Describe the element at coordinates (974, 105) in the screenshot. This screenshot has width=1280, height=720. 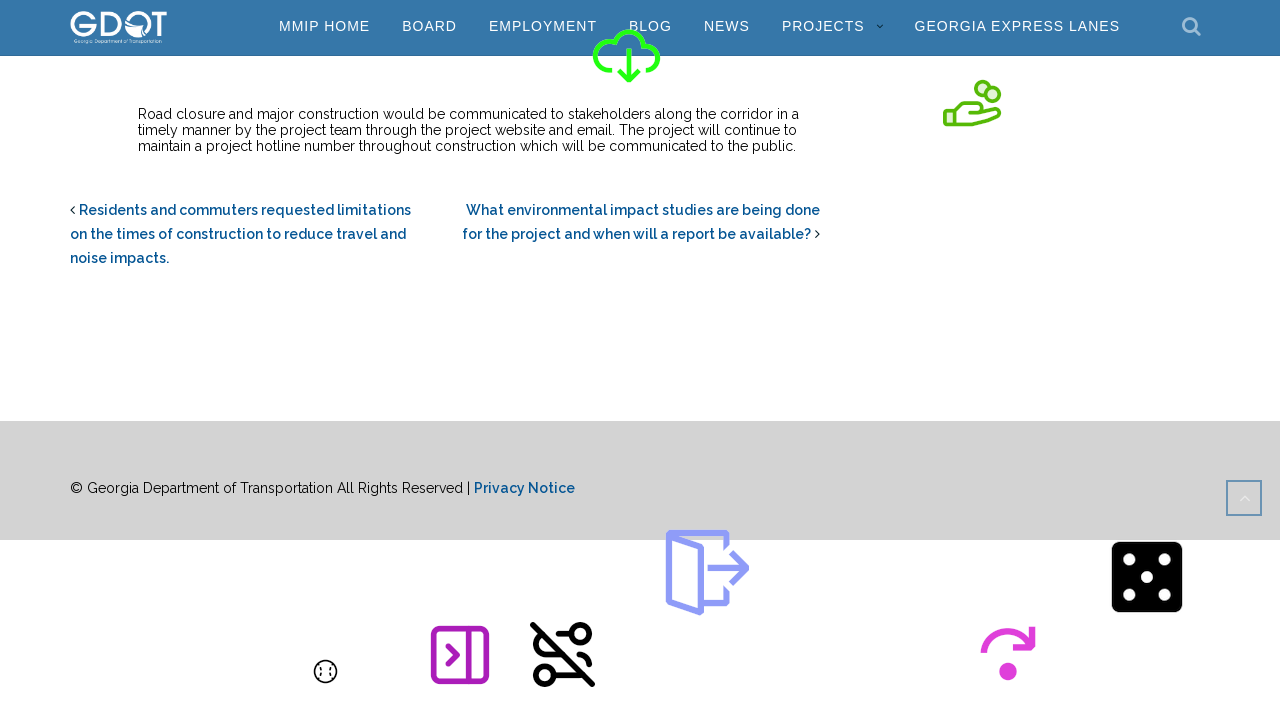
I see `make a payment or donation` at that location.